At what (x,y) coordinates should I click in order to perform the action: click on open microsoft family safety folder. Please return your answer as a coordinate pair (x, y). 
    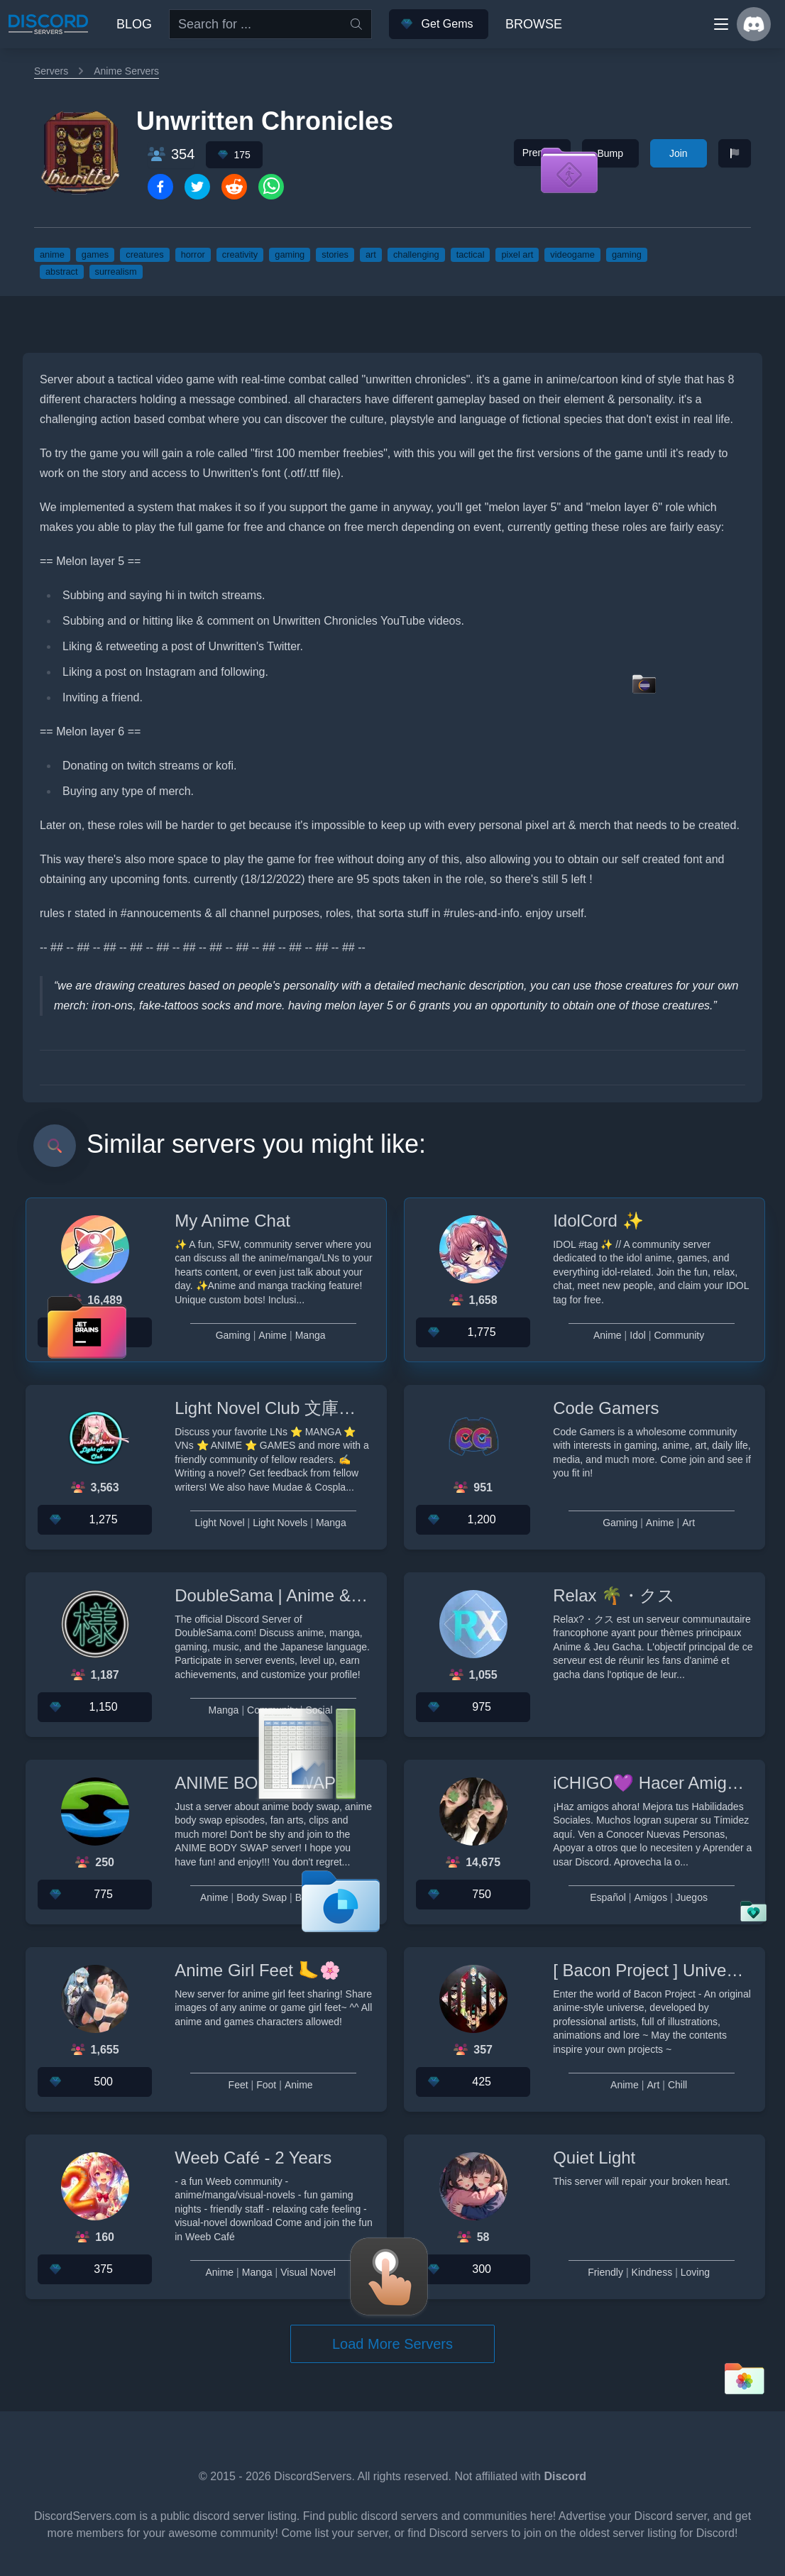
    Looking at the image, I should click on (753, 1912).